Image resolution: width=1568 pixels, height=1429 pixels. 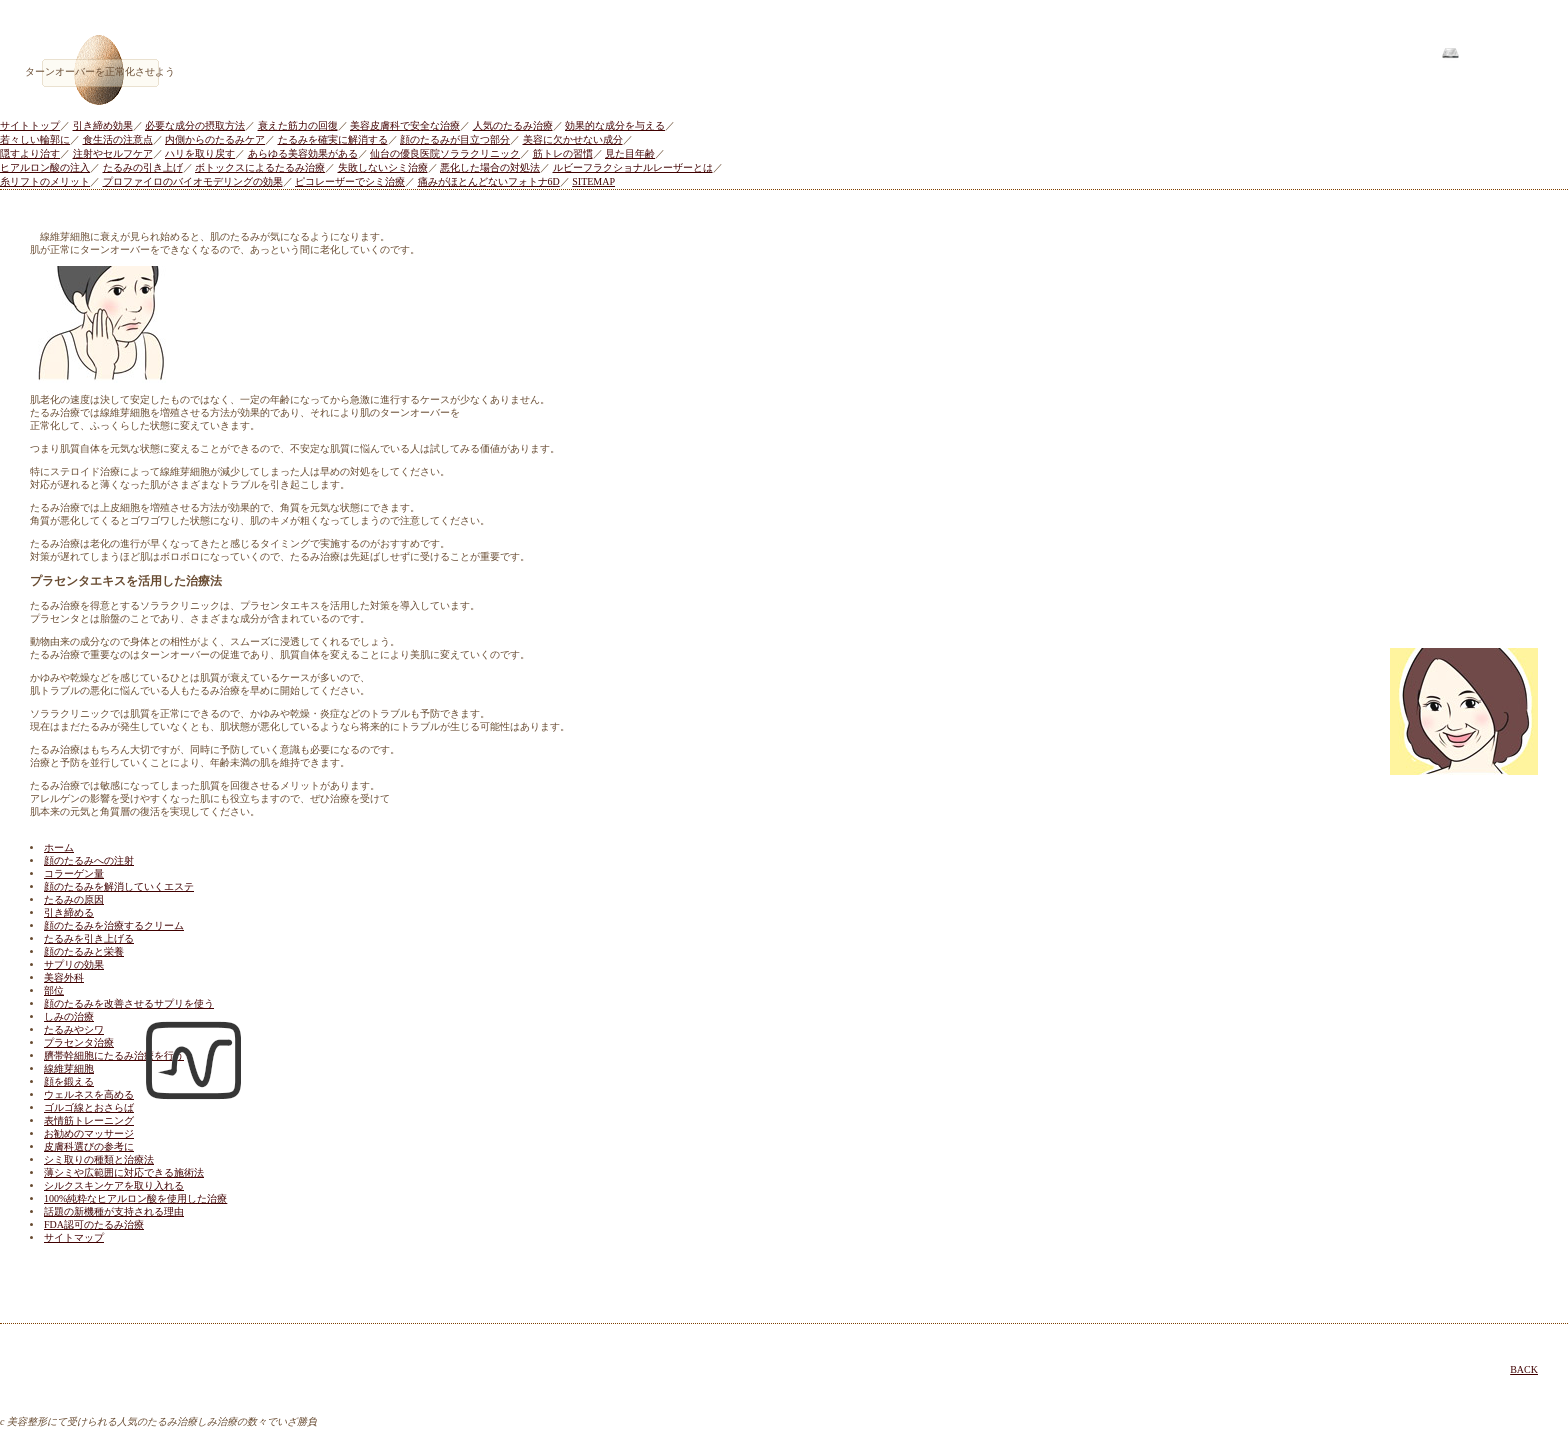 What do you see at coordinates (193, 1057) in the screenshot?
I see `view system resource usage and performance metrics` at bounding box center [193, 1057].